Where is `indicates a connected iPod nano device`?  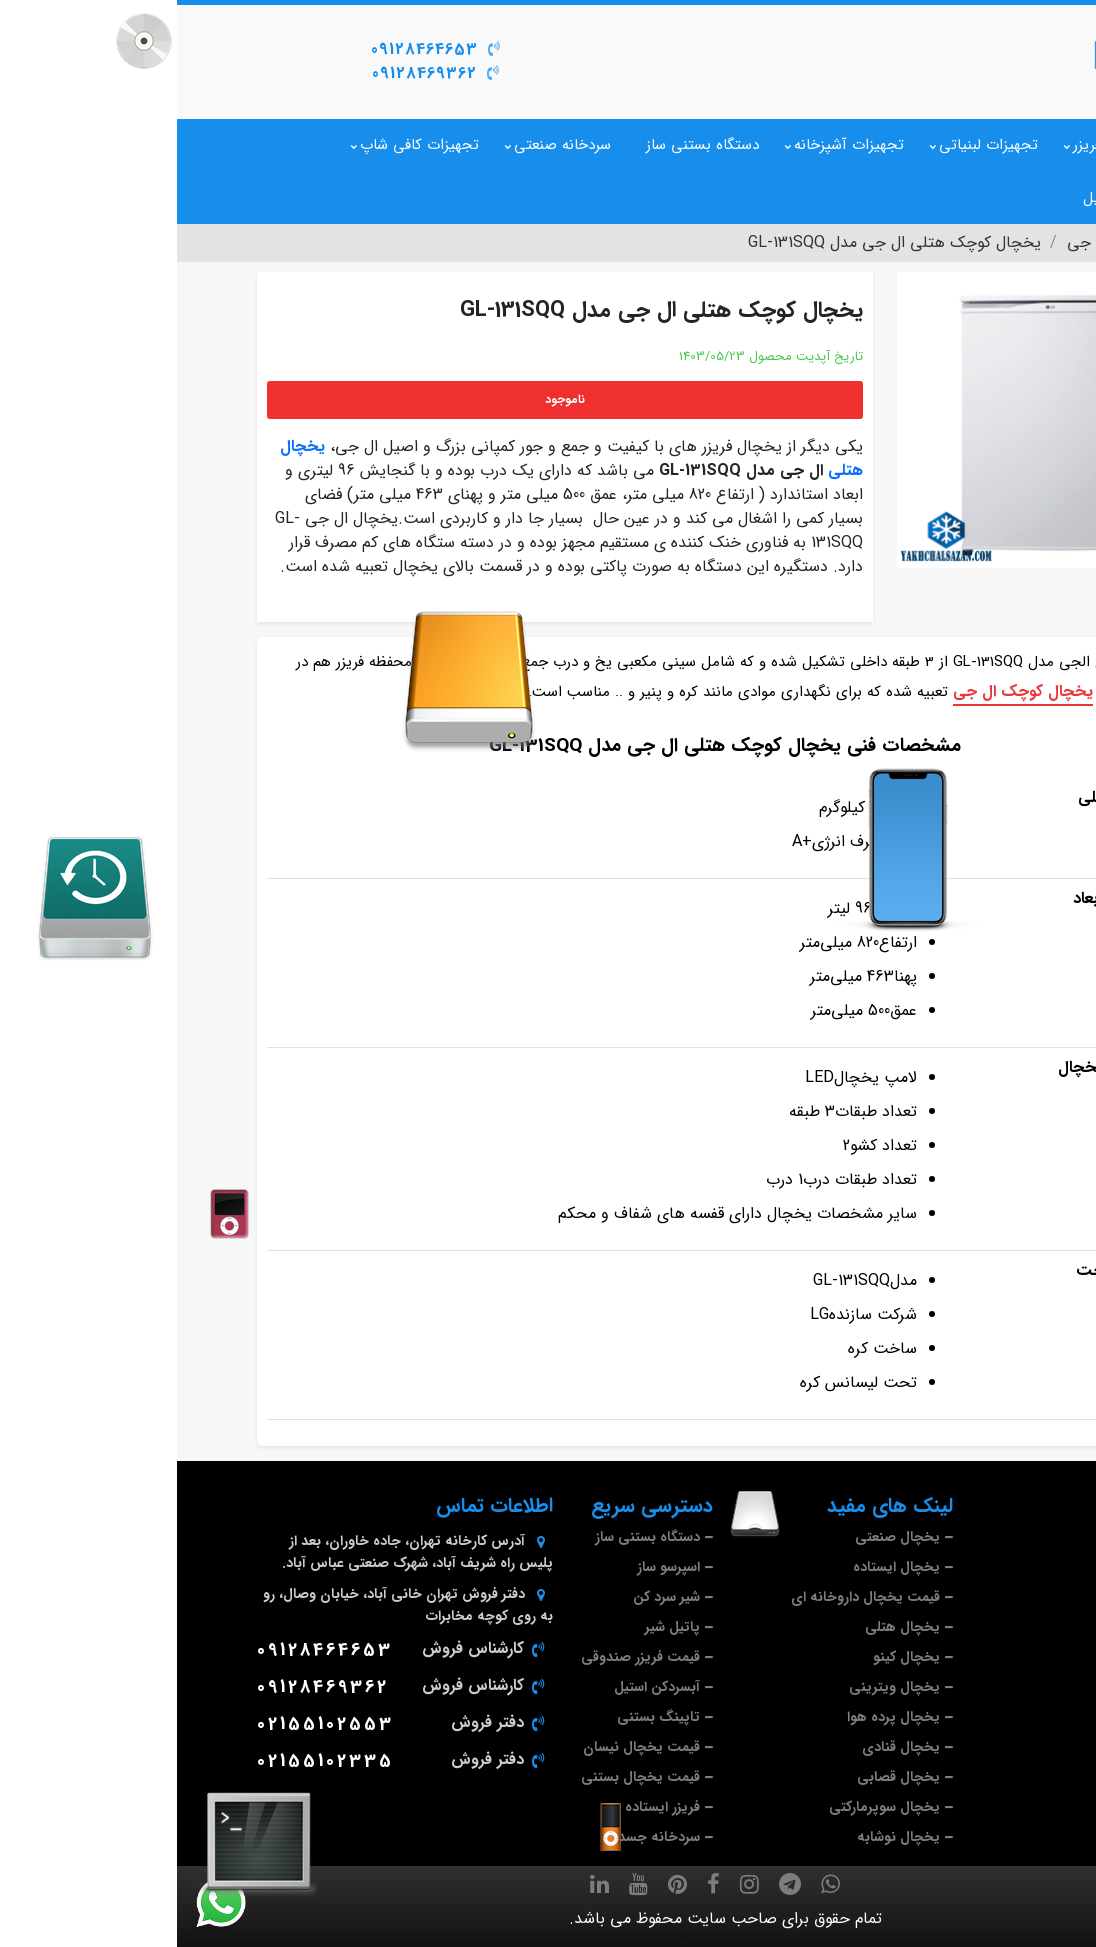
indicates a connected iPod nano device is located at coordinates (229, 1202).